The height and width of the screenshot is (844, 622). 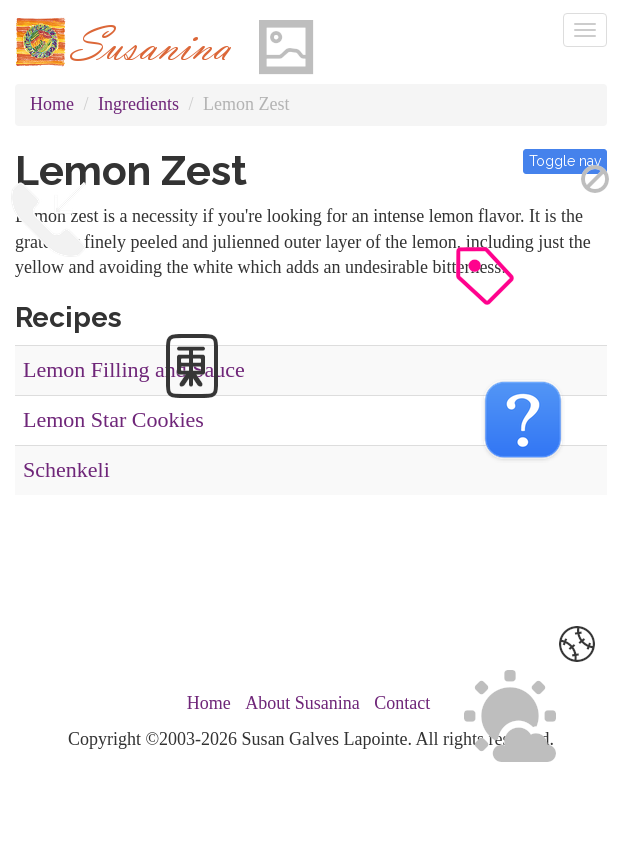 I want to click on access sports and activity emoji, so click(x=577, y=644).